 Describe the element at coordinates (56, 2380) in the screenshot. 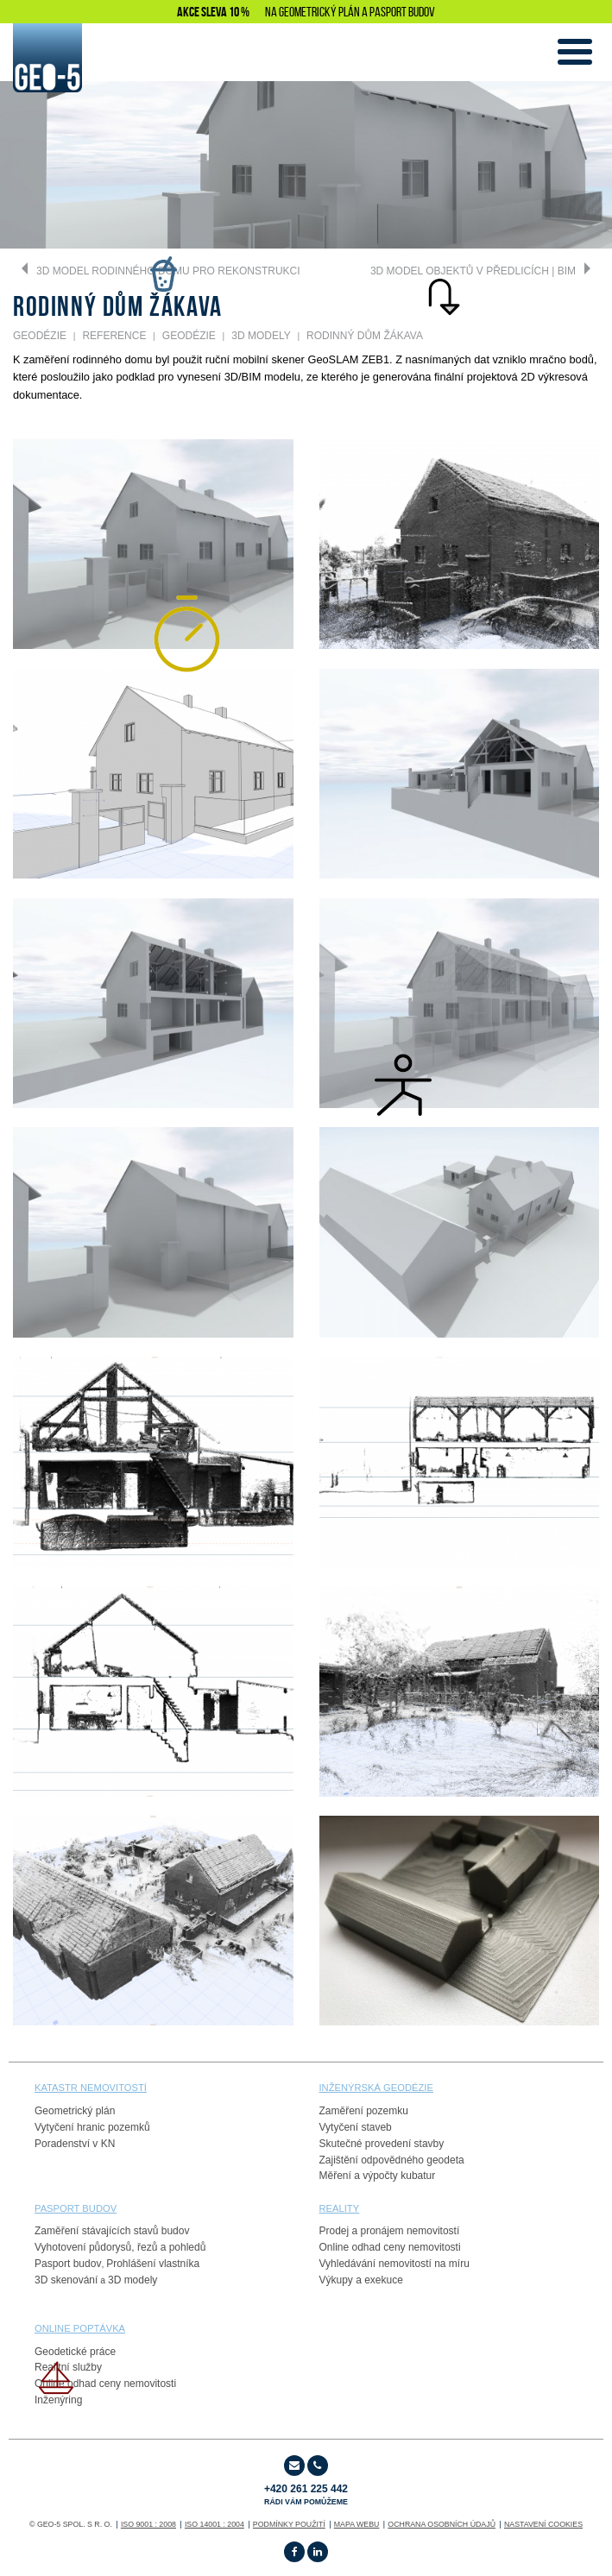

I see `access sailing or boating features` at that location.